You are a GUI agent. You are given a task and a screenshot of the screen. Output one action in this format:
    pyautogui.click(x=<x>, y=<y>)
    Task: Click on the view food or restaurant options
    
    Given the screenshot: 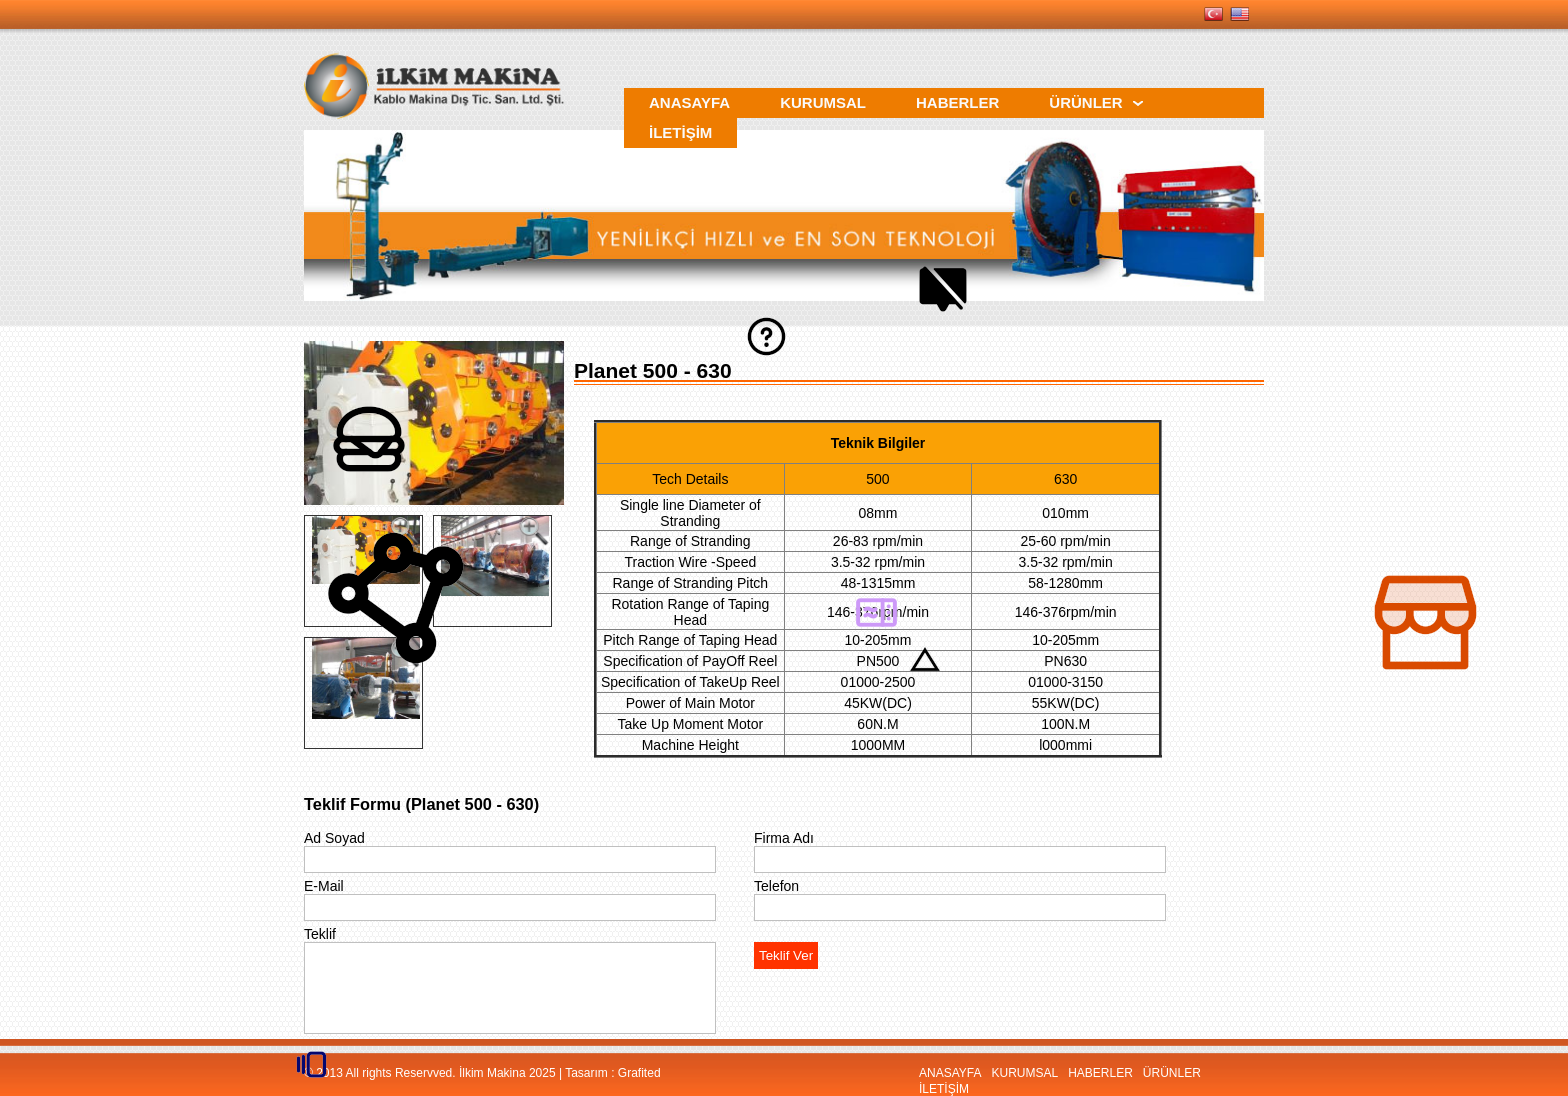 What is the action you would take?
    pyautogui.click(x=369, y=439)
    